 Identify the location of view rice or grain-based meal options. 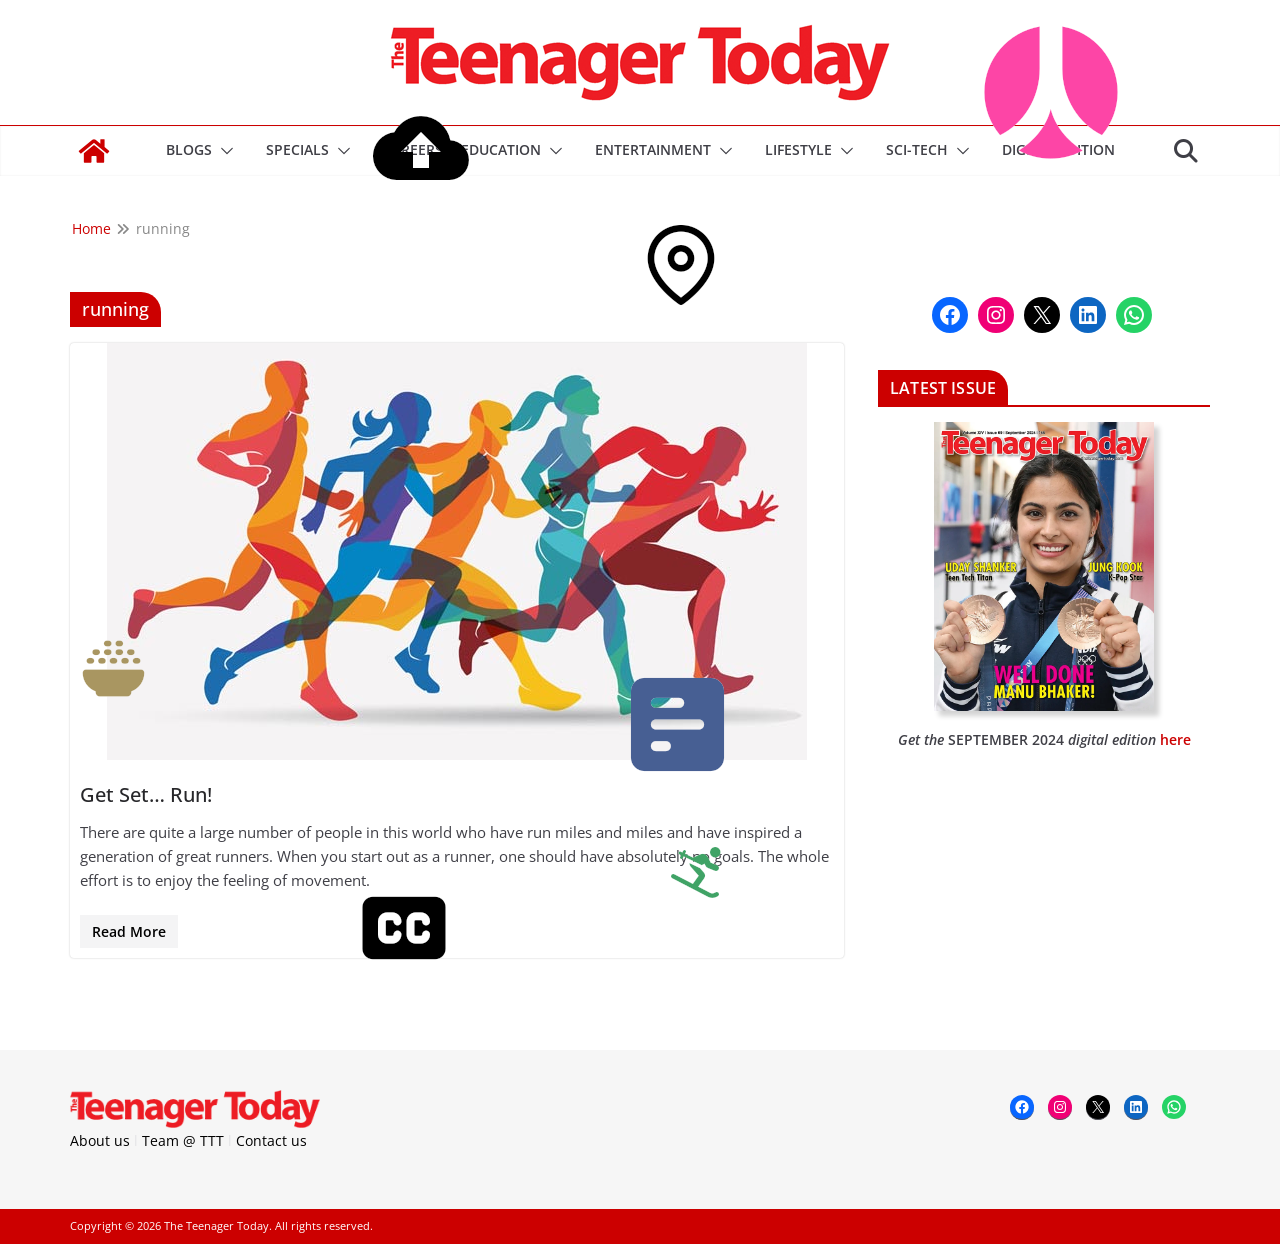
(113, 669).